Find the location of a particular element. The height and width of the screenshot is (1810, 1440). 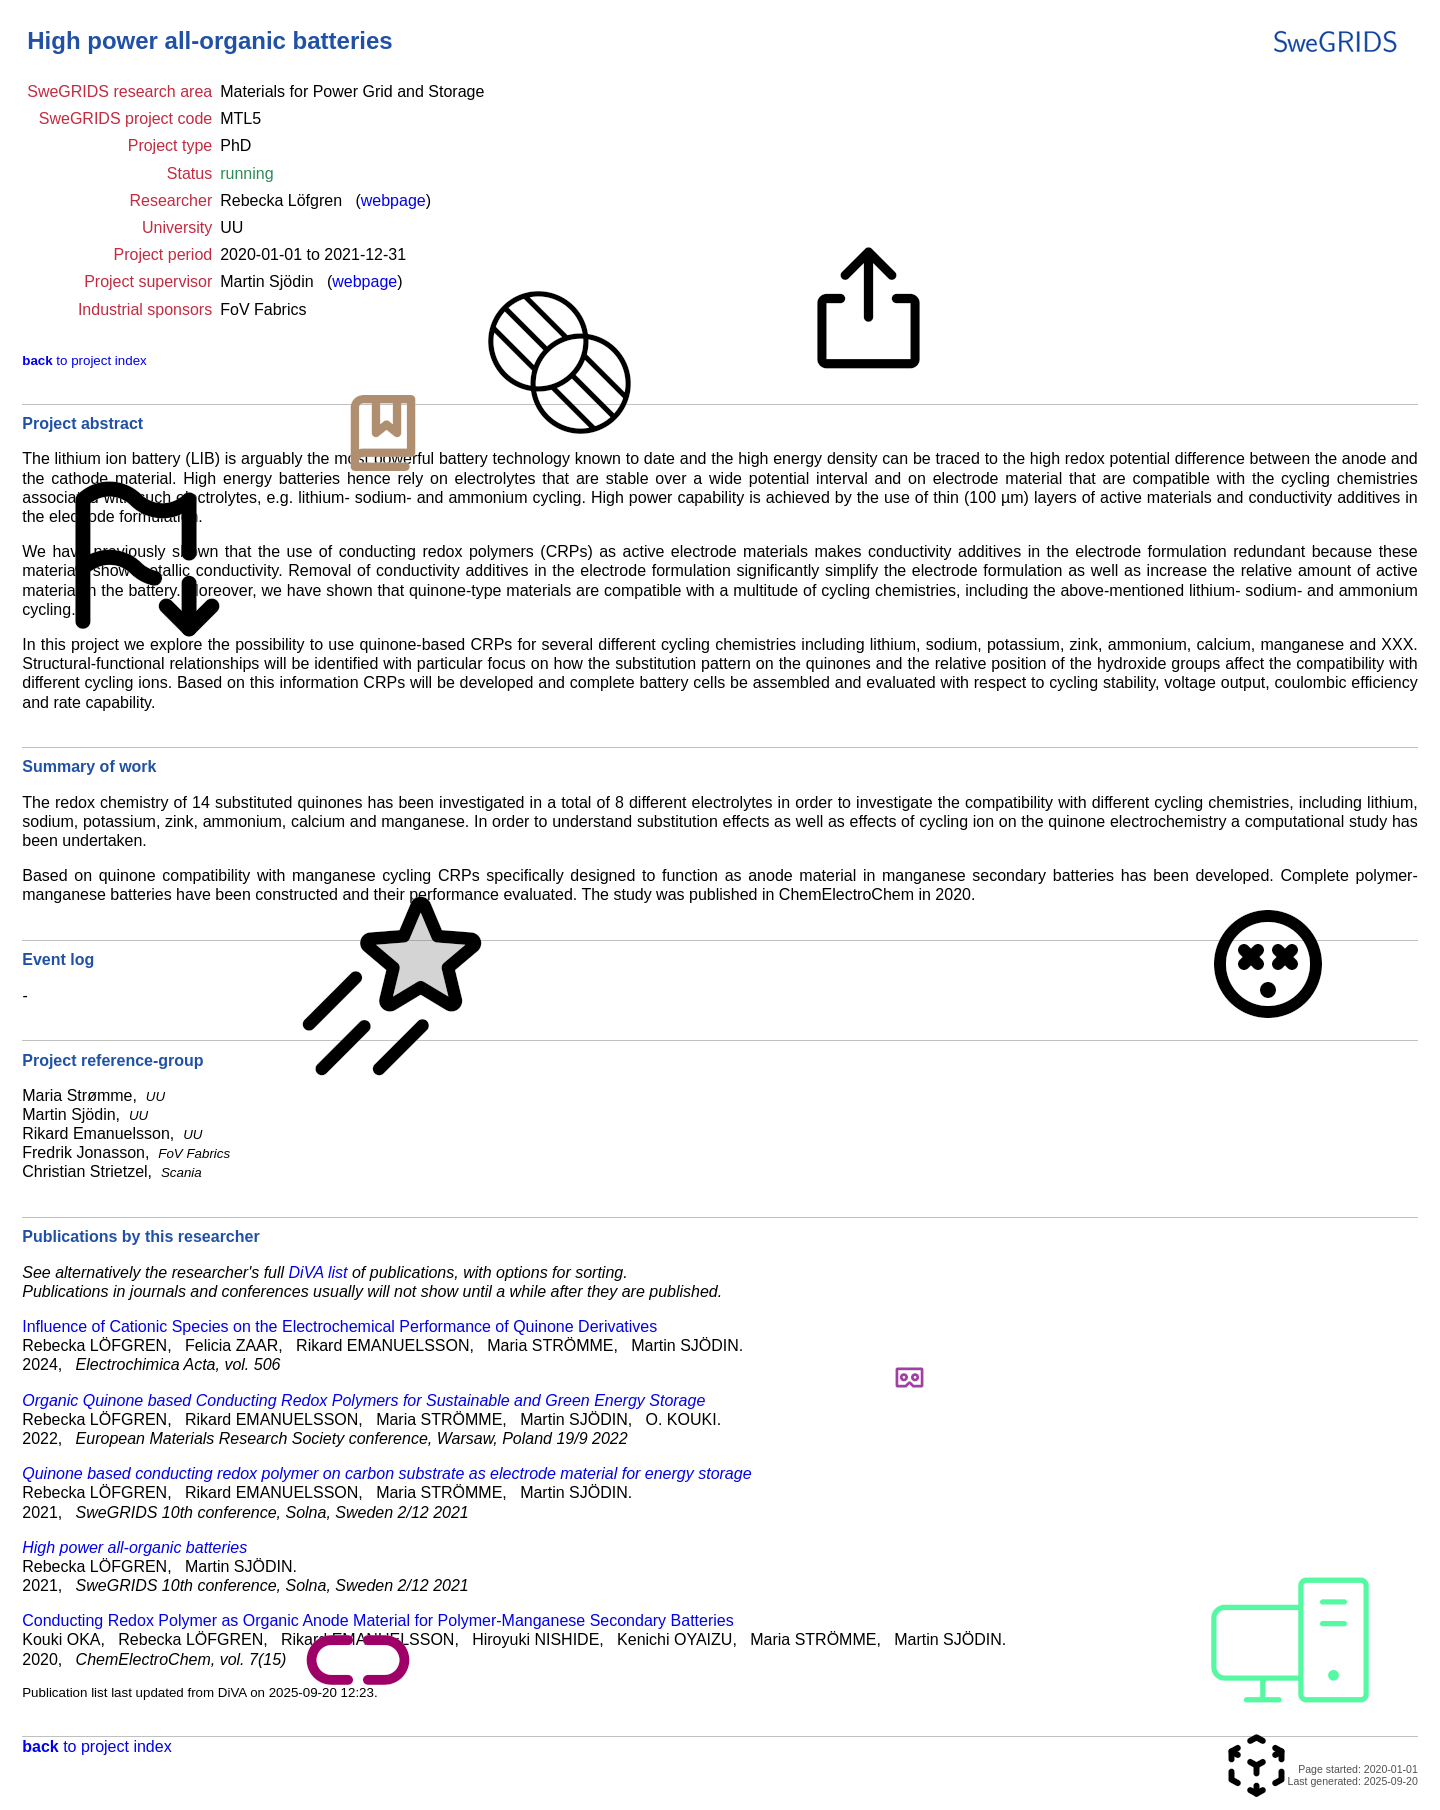

unlink or disconnect a shared item is located at coordinates (358, 1660).